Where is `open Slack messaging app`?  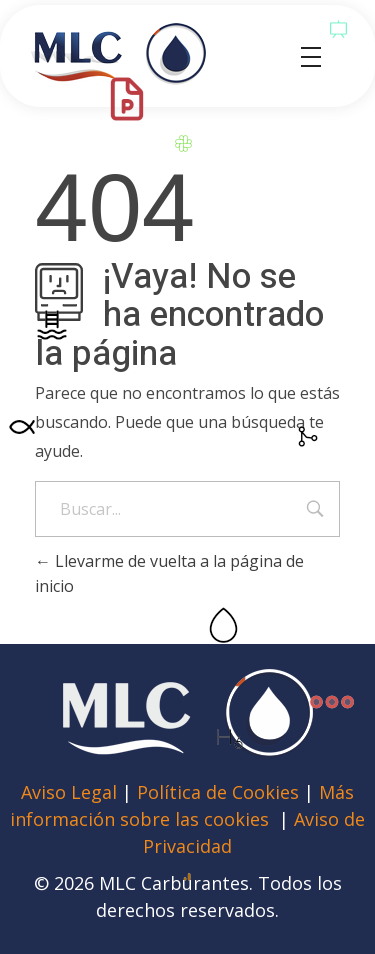 open Slack messaging app is located at coordinates (183, 143).